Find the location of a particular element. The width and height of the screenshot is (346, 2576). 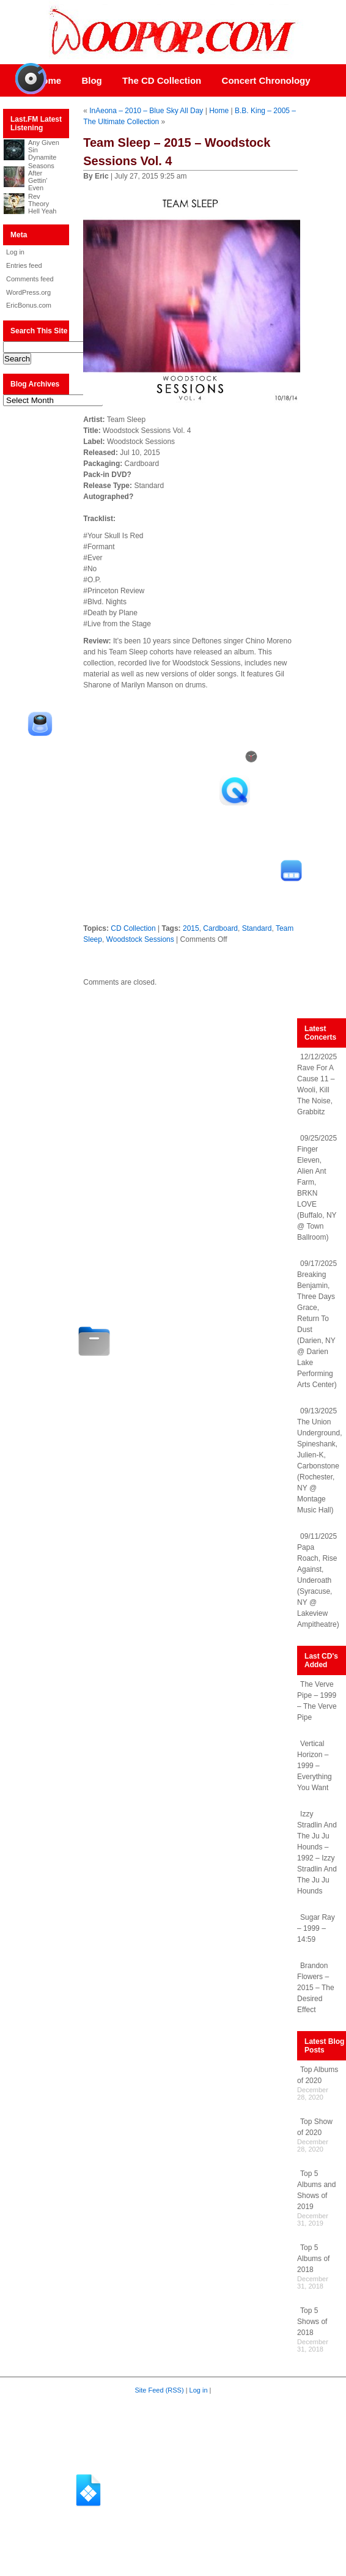

open eye of gnome image viewer is located at coordinates (40, 724).